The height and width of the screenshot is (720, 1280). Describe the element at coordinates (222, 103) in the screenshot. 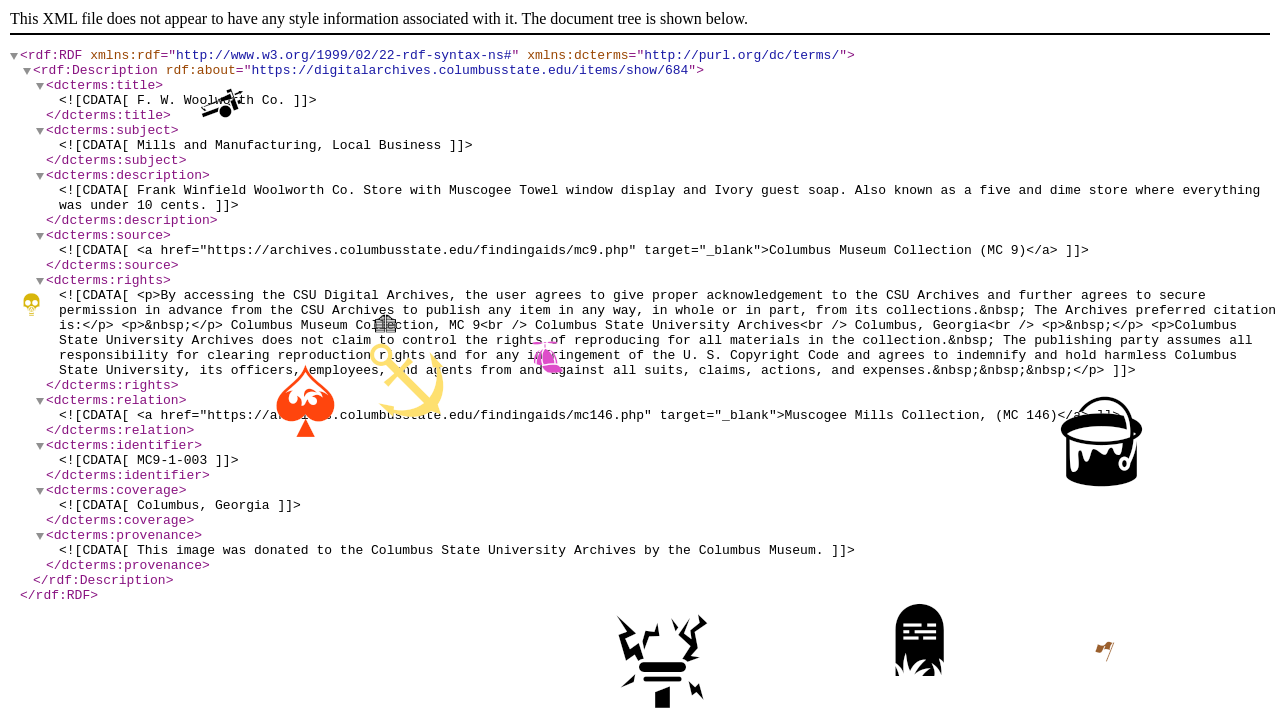

I see `ballista siege weapon icon for strategy game` at that location.